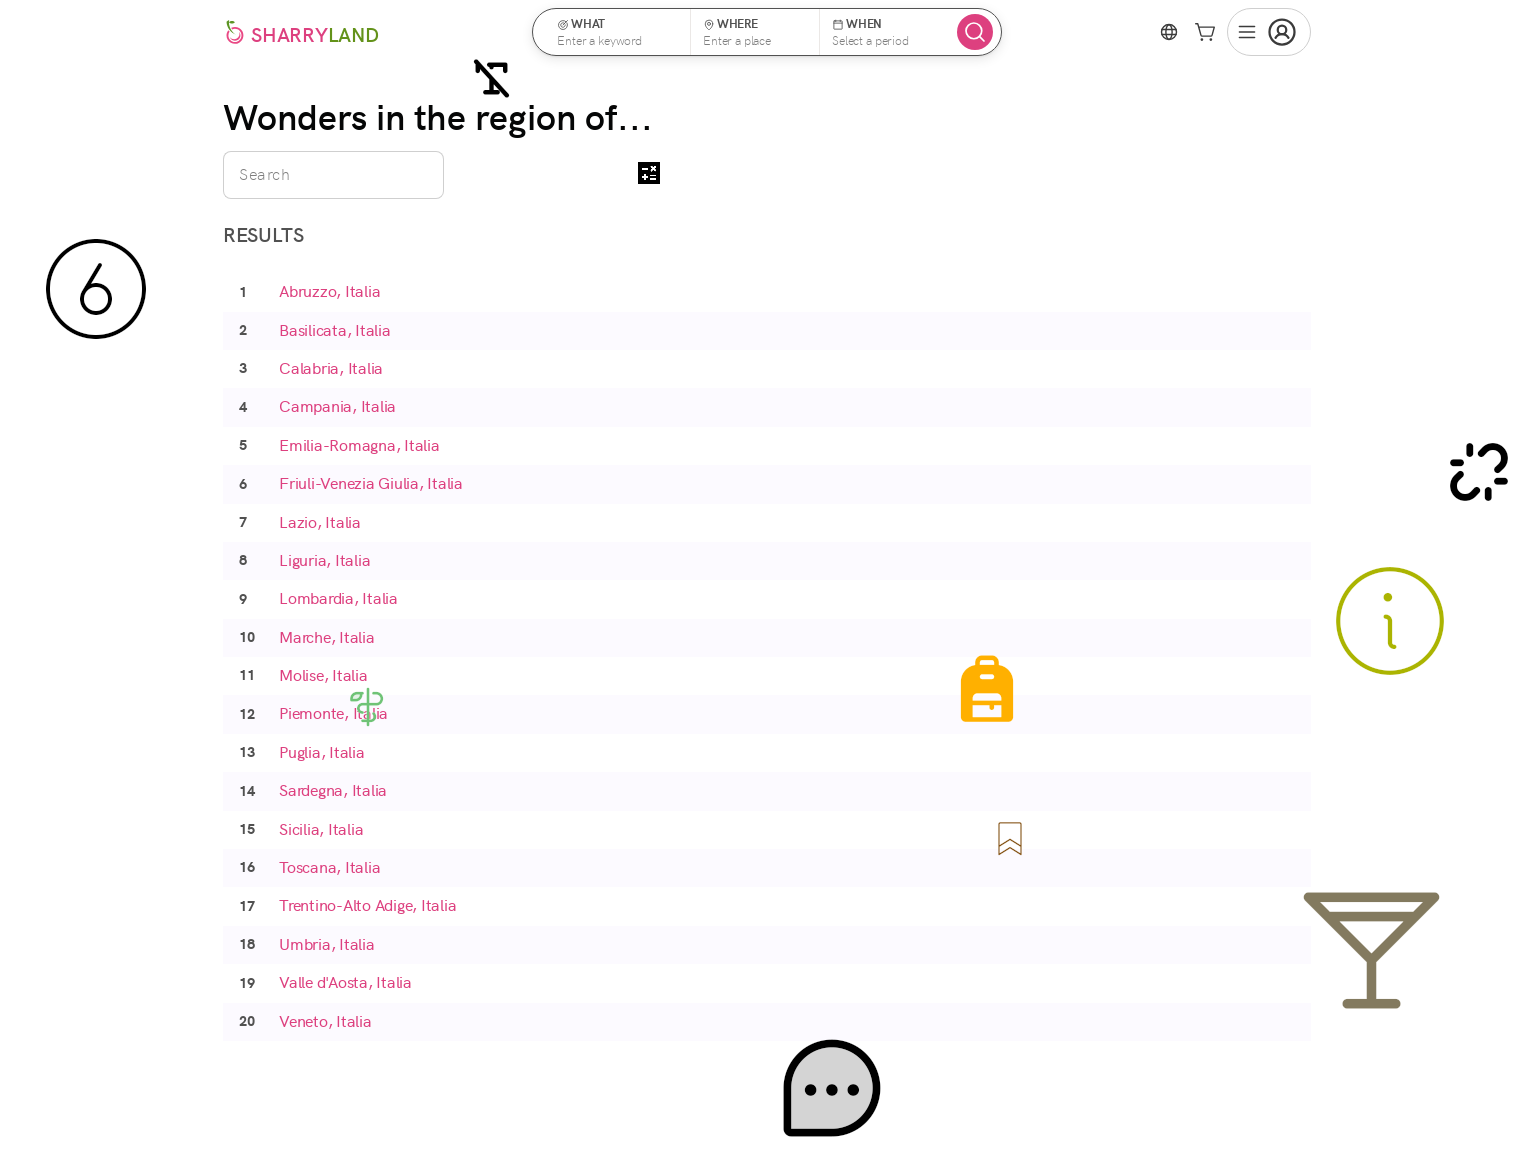 This screenshot has width=1534, height=1161. I want to click on indicates step 6 in a multi-step process, so click(96, 289).